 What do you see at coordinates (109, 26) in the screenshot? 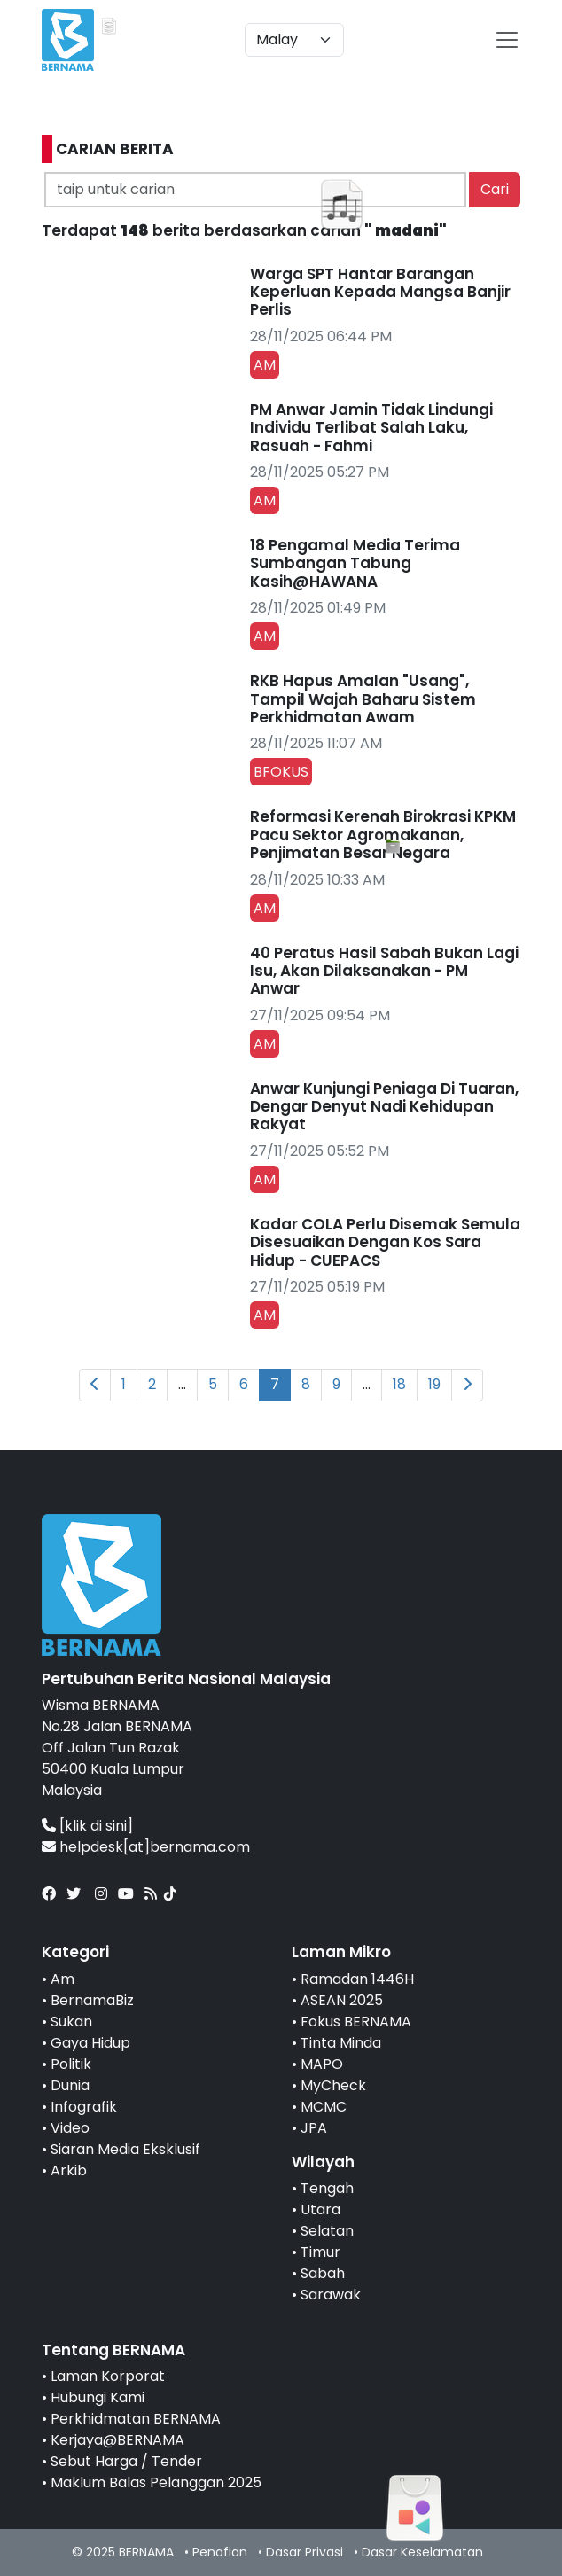
I see `open a database file` at bounding box center [109, 26].